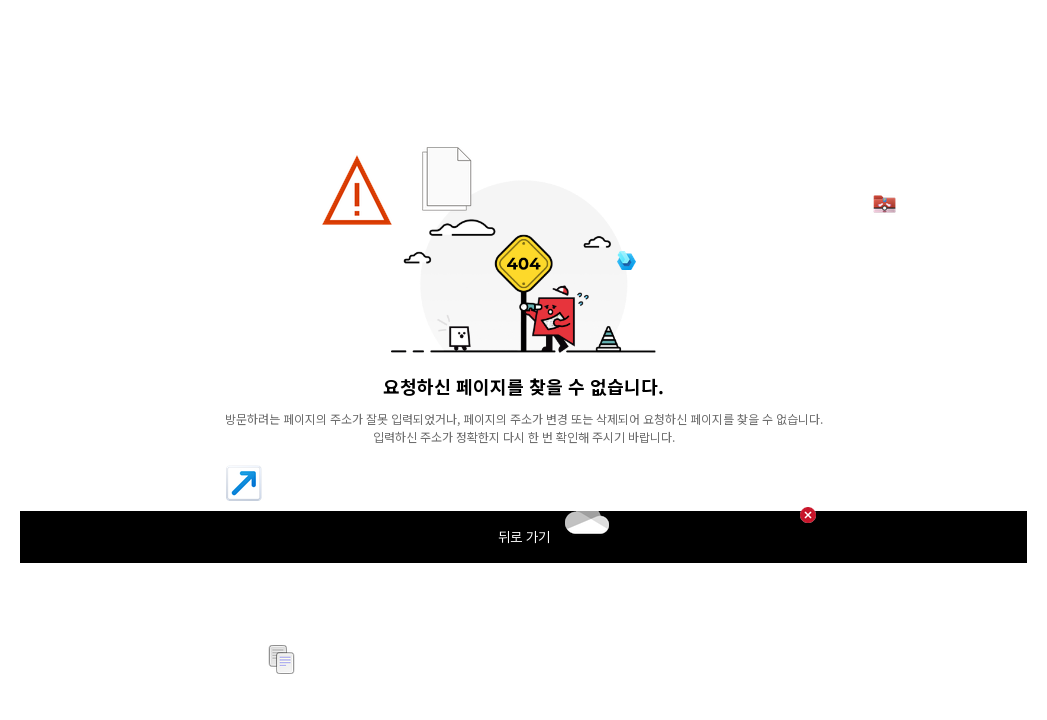 Image resolution: width=1047 pixels, height=720 pixels. Describe the element at coordinates (281, 659) in the screenshot. I see `copy selected content to clipboard` at that location.